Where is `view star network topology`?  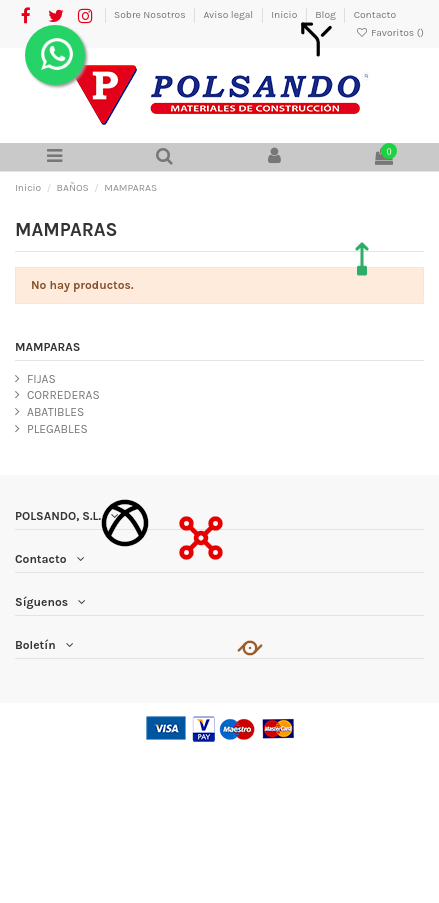 view star network topology is located at coordinates (201, 538).